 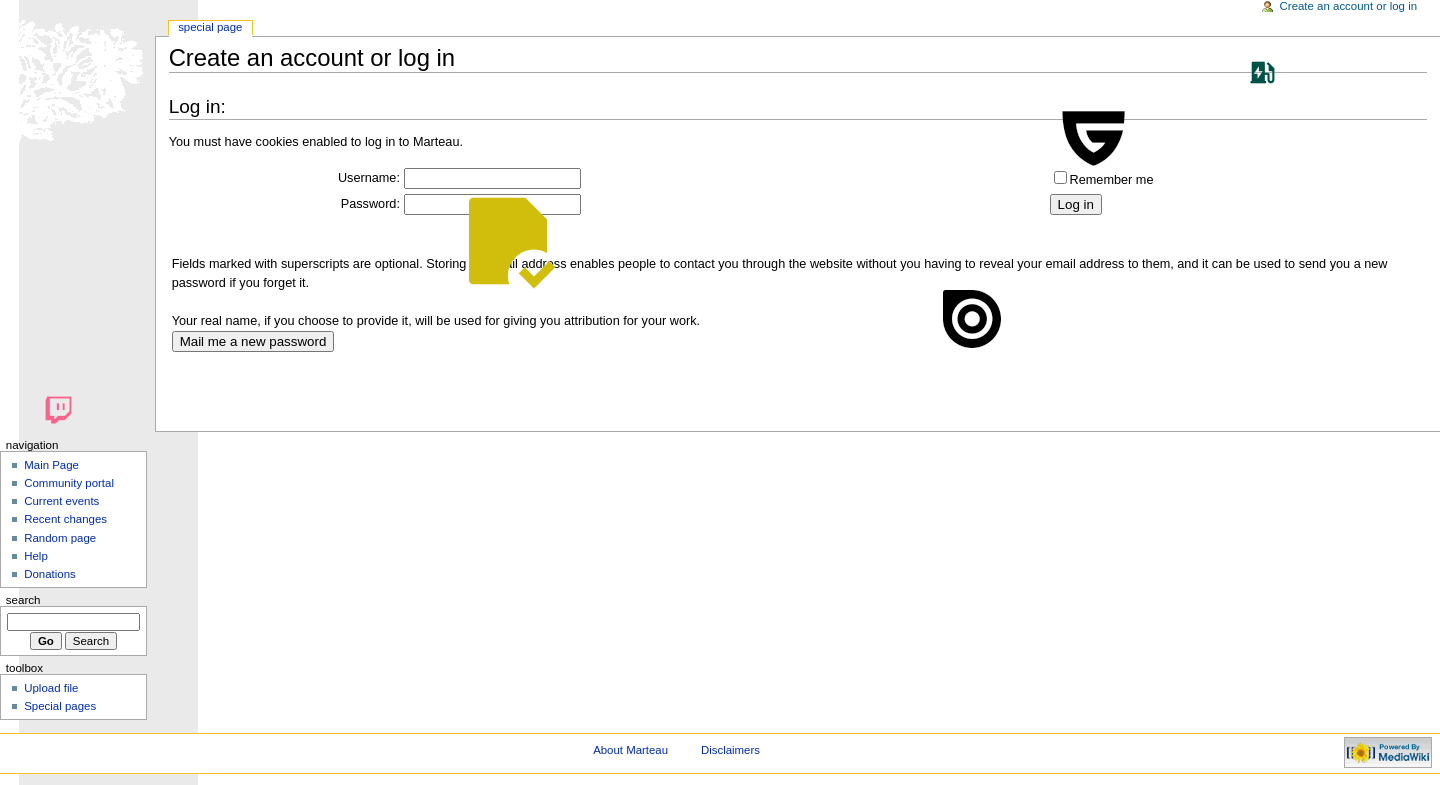 What do you see at coordinates (1093, 138) in the screenshot?
I see `open the Guilded app` at bounding box center [1093, 138].